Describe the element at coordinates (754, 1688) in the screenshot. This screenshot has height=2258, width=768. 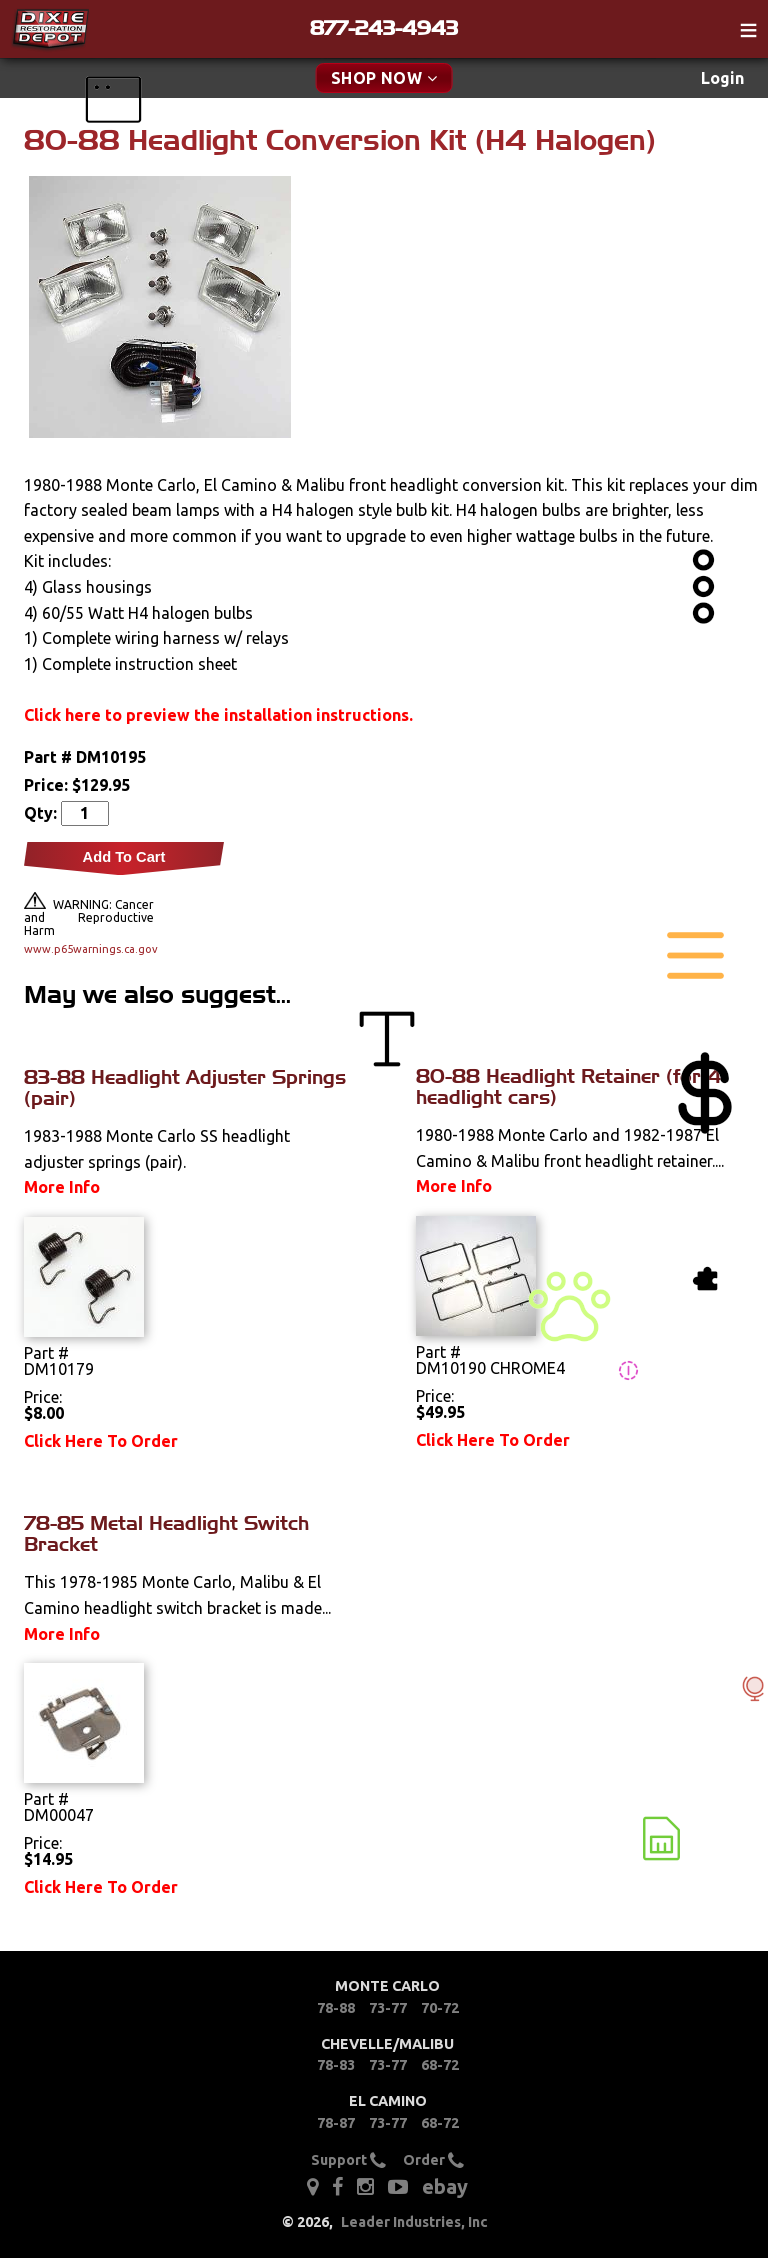
I see `access global or international settings` at that location.